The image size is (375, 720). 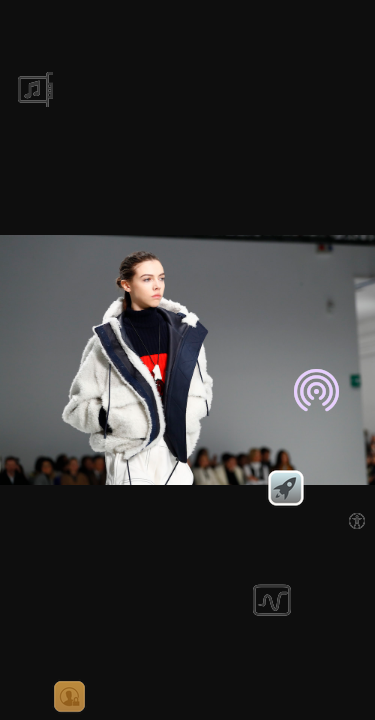 I want to click on access sound card or audio device settings, so click(x=35, y=89).